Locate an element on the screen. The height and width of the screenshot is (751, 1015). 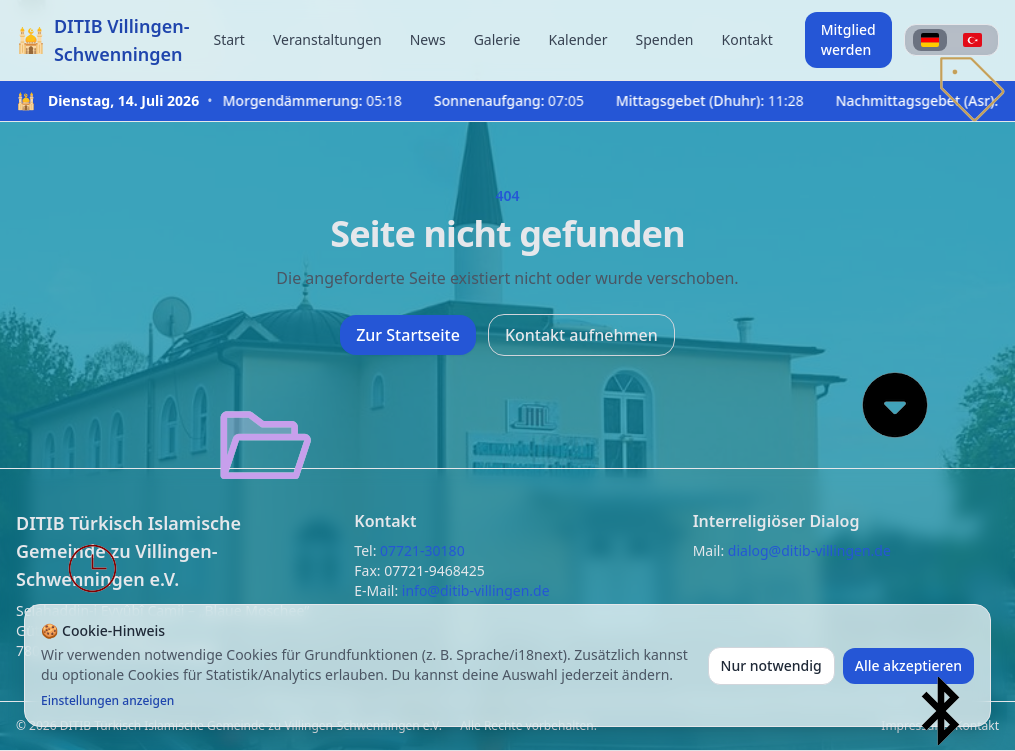
expand dropdown menu is located at coordinates (895, 405).